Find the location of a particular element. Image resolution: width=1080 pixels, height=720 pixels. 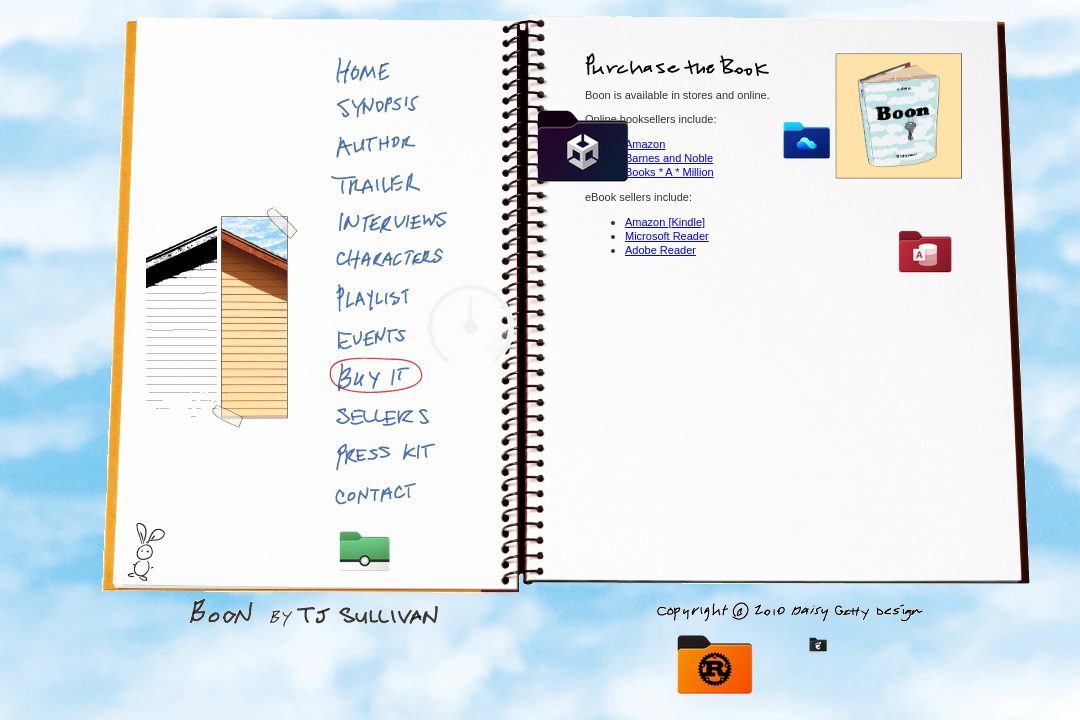

view system performance metrics is located at coordinates (470, 323).